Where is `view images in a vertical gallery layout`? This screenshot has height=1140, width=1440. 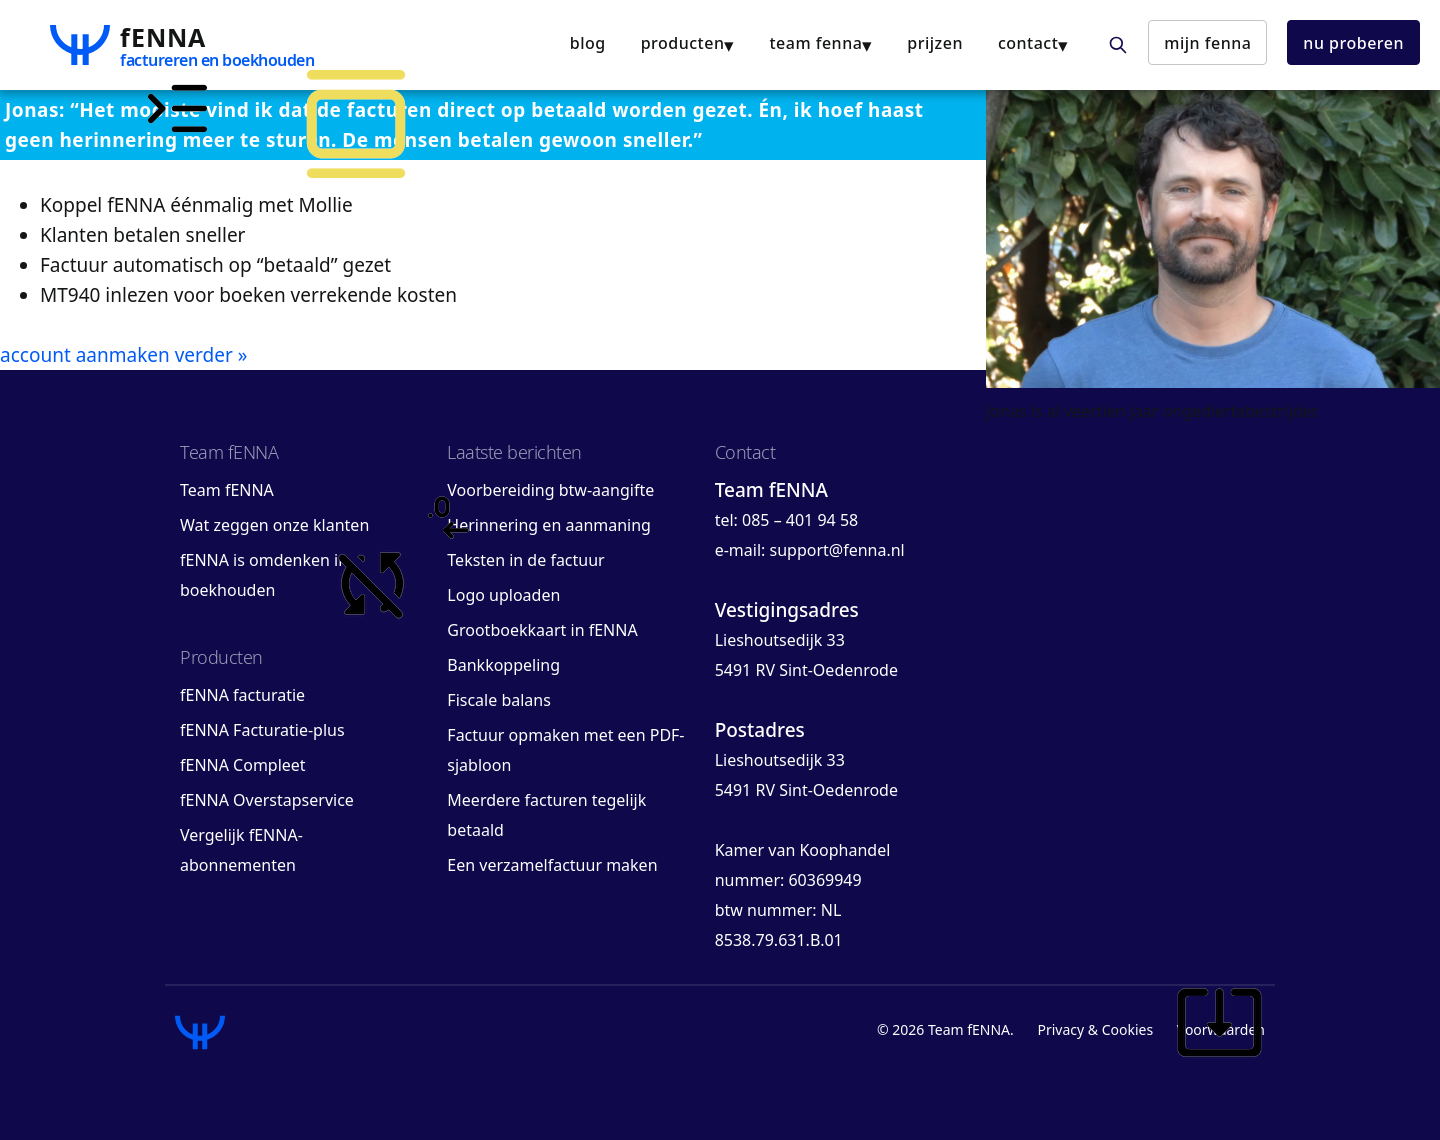
view images in a vertical gallery layout is located at coordinates (356, 124).